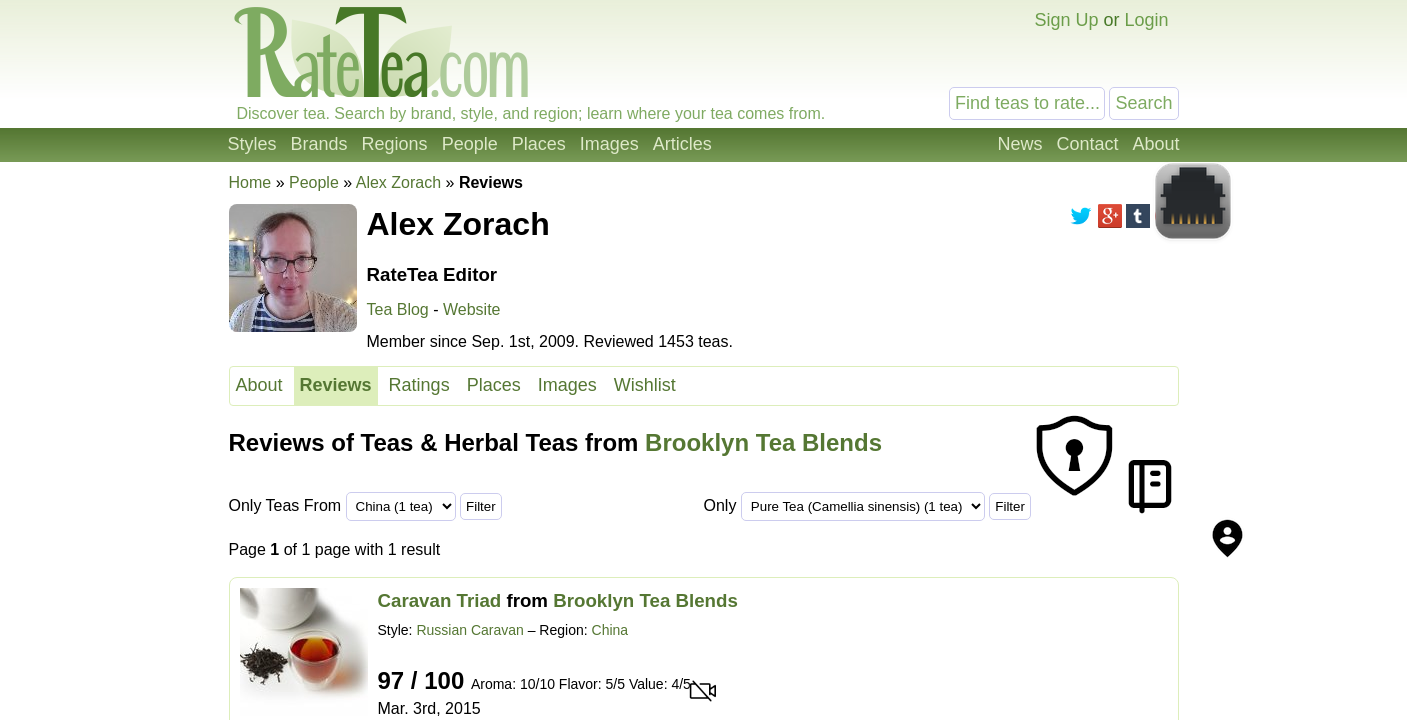  Describe the element at coordinates (1227, 538) in the screenshot. I see `view a person's location on the map` at that location.